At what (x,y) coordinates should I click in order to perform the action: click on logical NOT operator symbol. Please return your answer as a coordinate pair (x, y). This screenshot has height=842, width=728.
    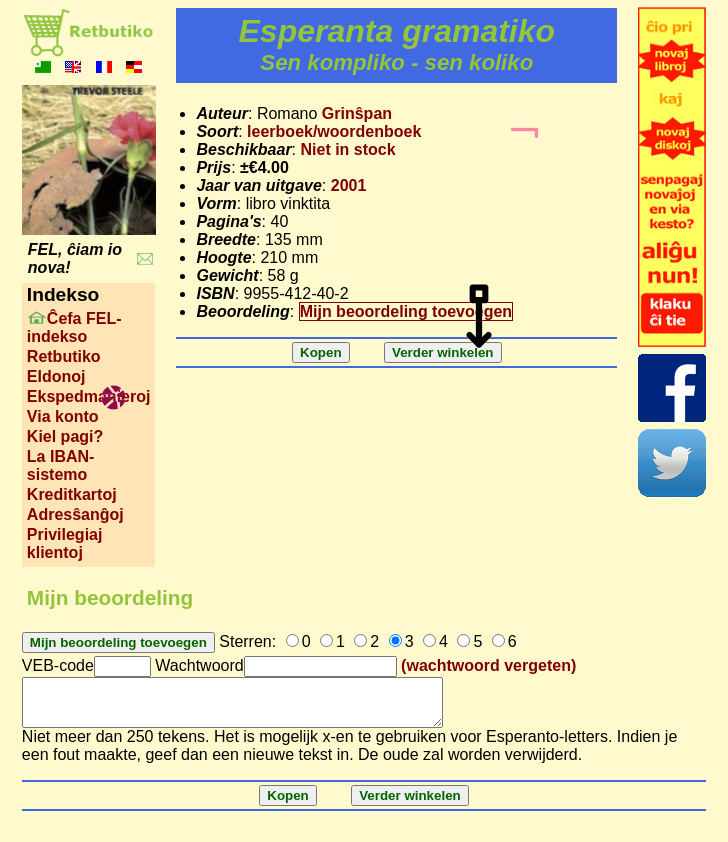
    Looking at the image, I should click on (524, 129).